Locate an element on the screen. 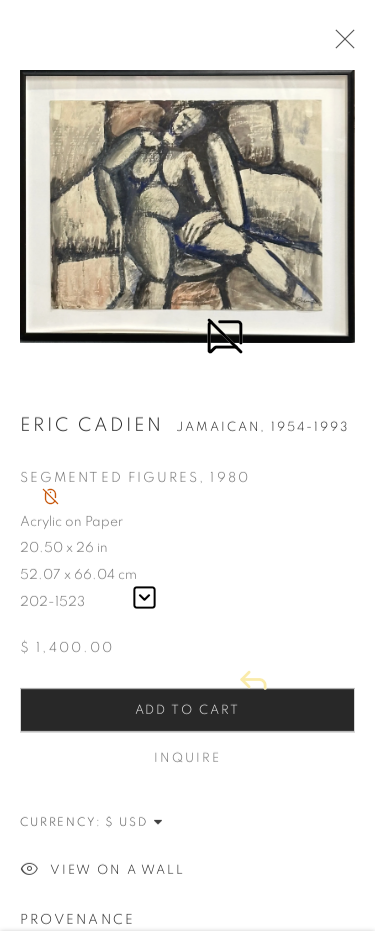  mute or disable chat notifications is located at coordinates (225, 336).